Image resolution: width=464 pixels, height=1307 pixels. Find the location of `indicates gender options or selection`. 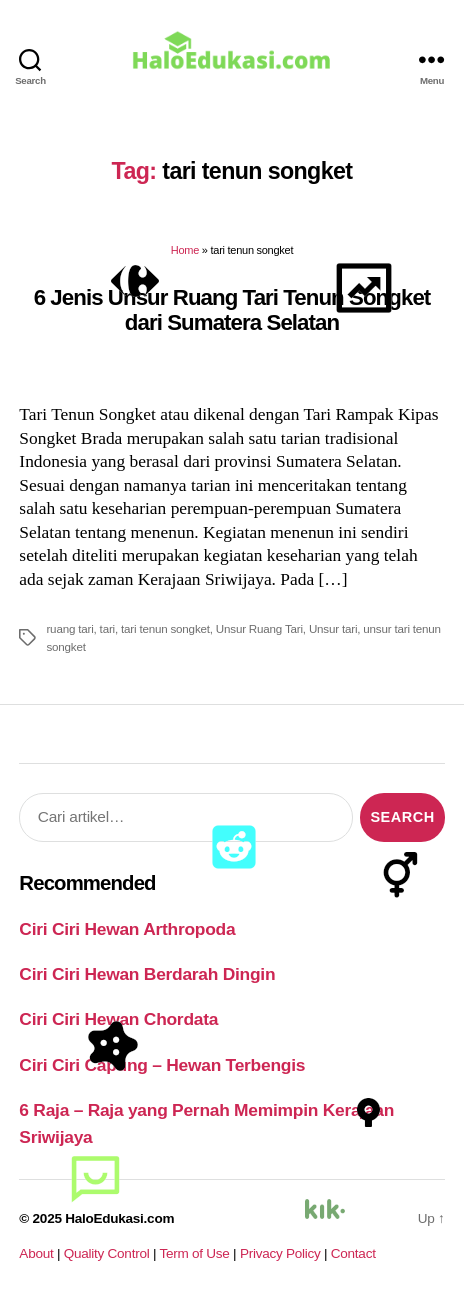

indicates gender options or selection is located at coordinates (398, 876).